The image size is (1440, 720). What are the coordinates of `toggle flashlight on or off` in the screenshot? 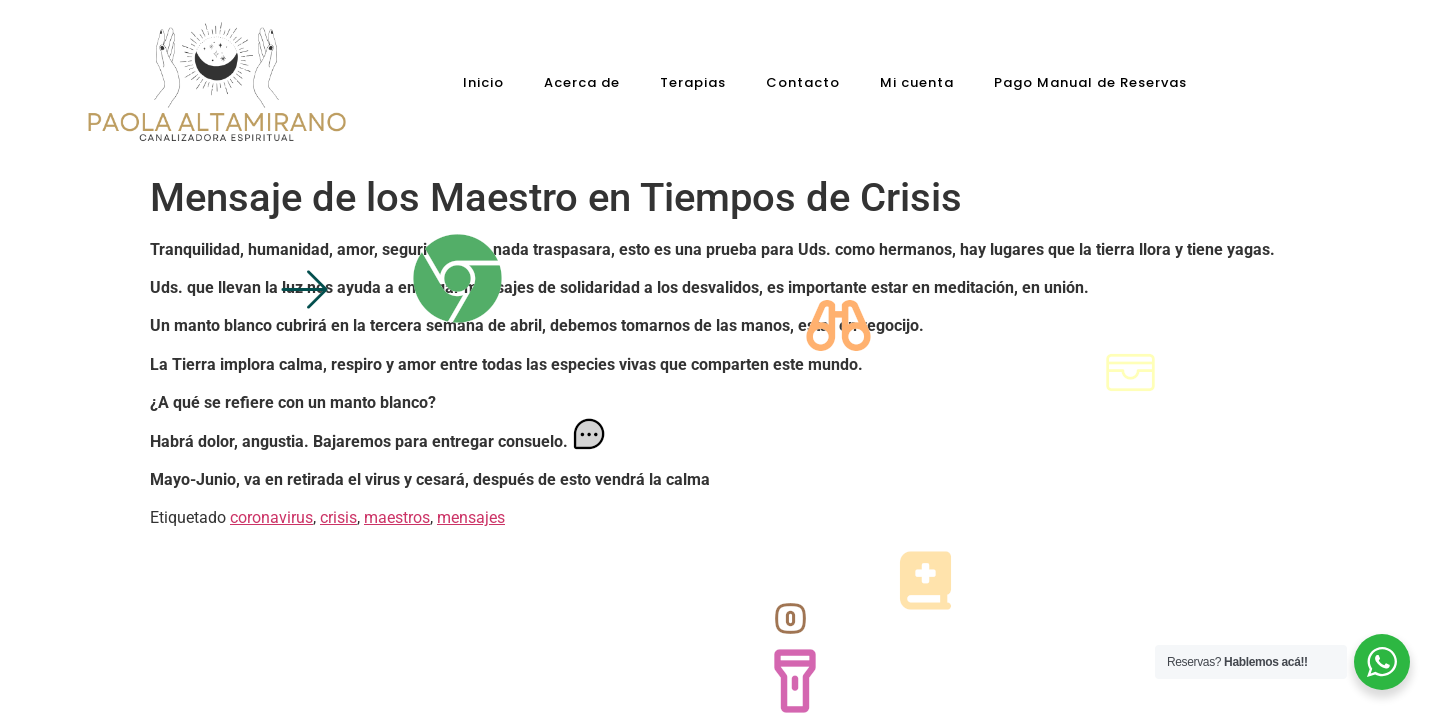 It's located at (795, 681).